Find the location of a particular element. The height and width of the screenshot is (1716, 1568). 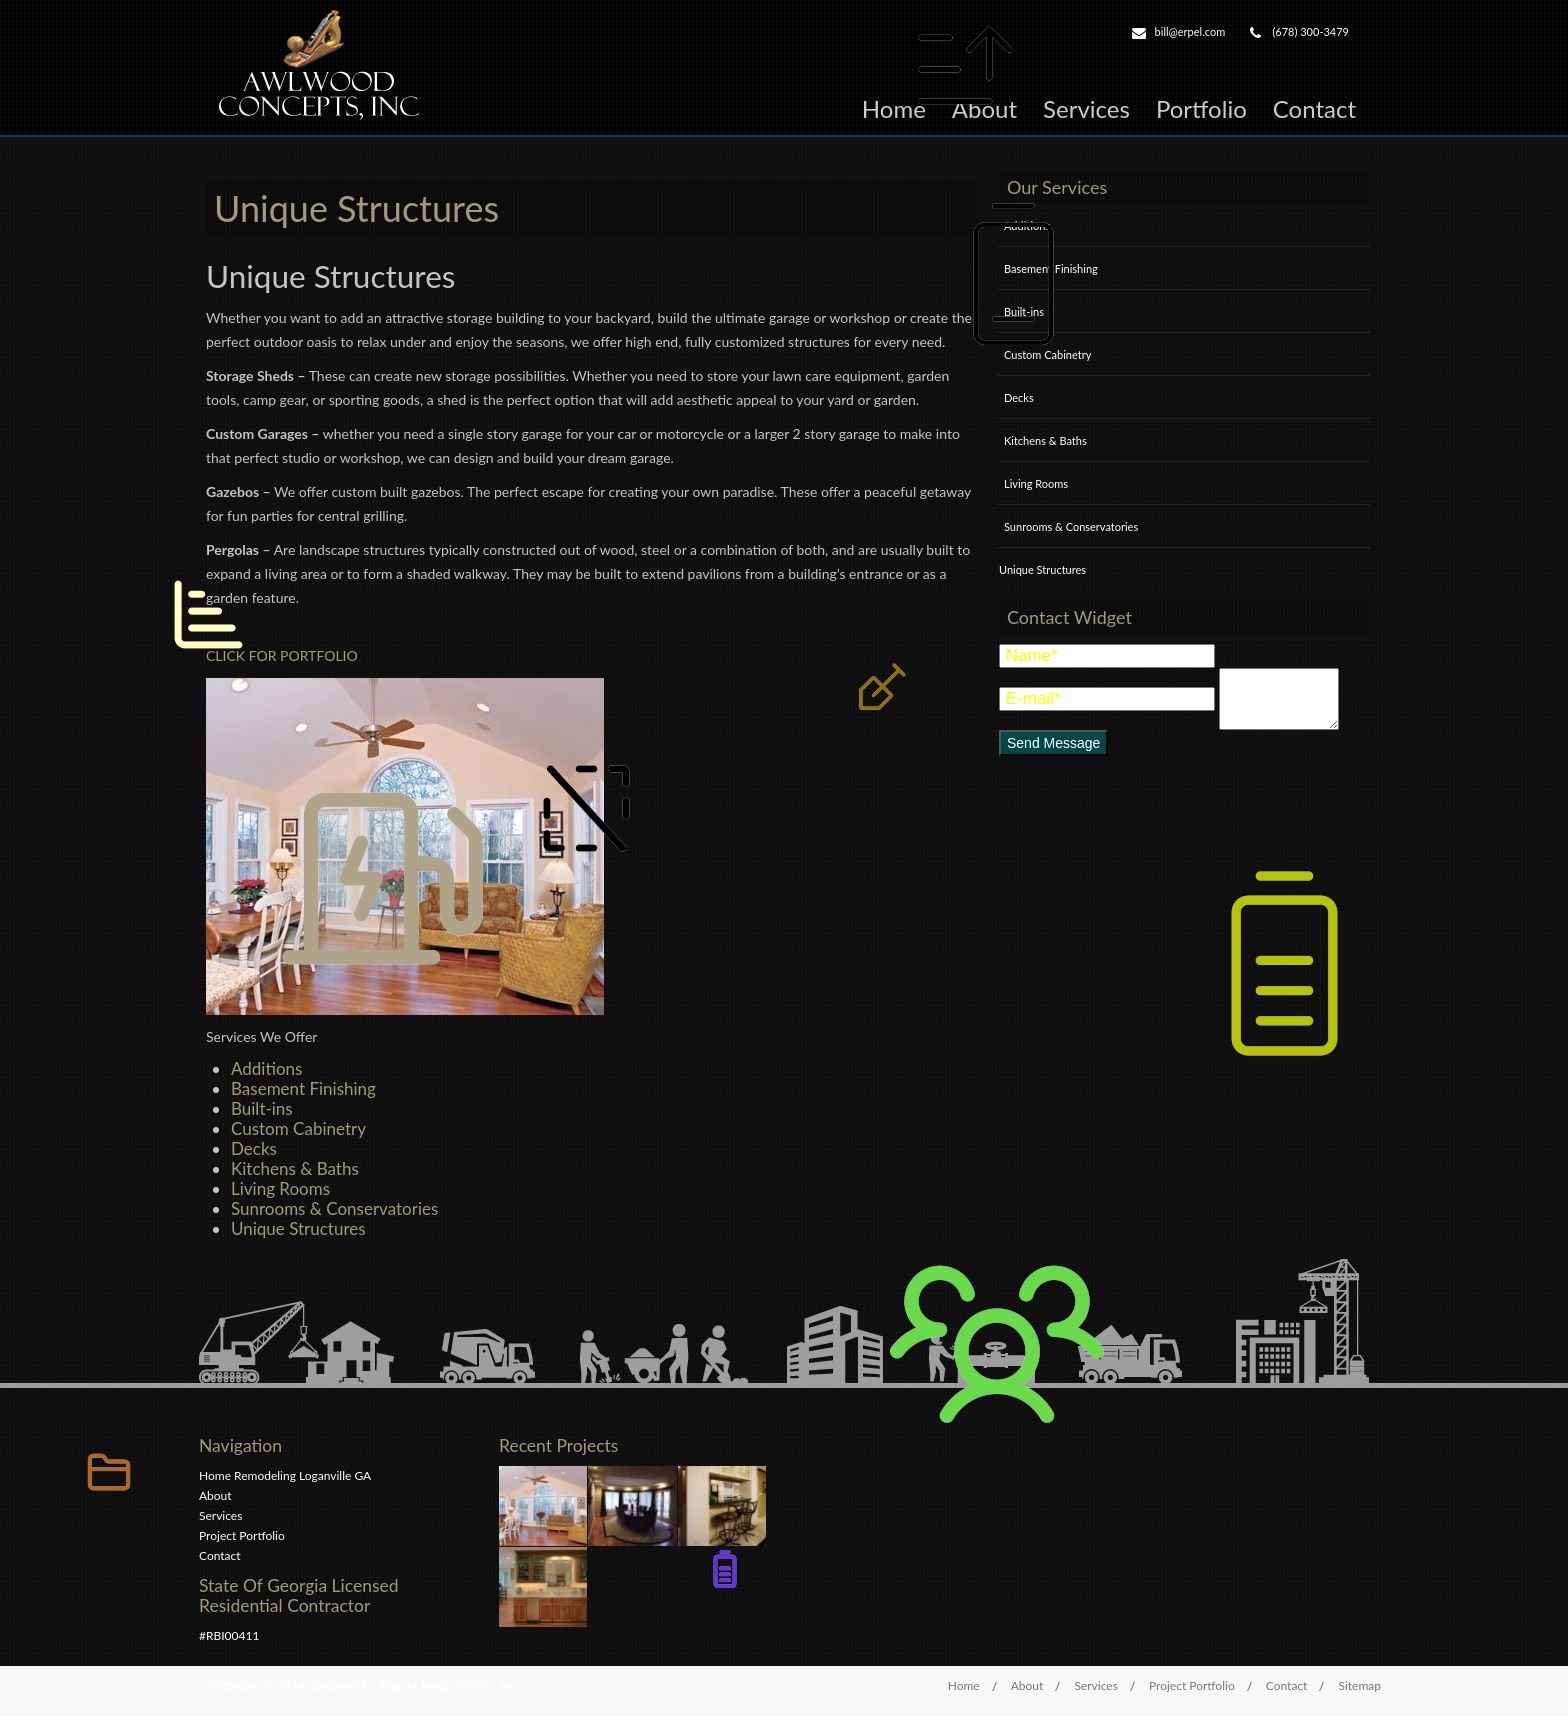

disable selection mode is located at coordinates (586, 808).